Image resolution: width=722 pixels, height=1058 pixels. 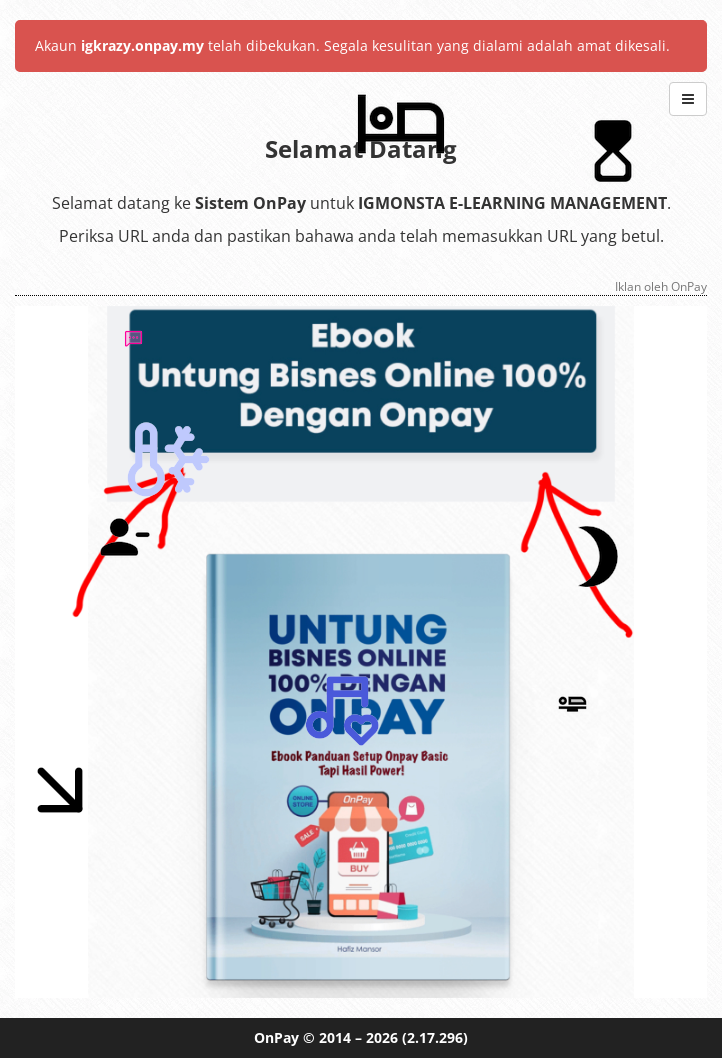 I want to click on remove a contact or friend, so click(x=124, y=537).